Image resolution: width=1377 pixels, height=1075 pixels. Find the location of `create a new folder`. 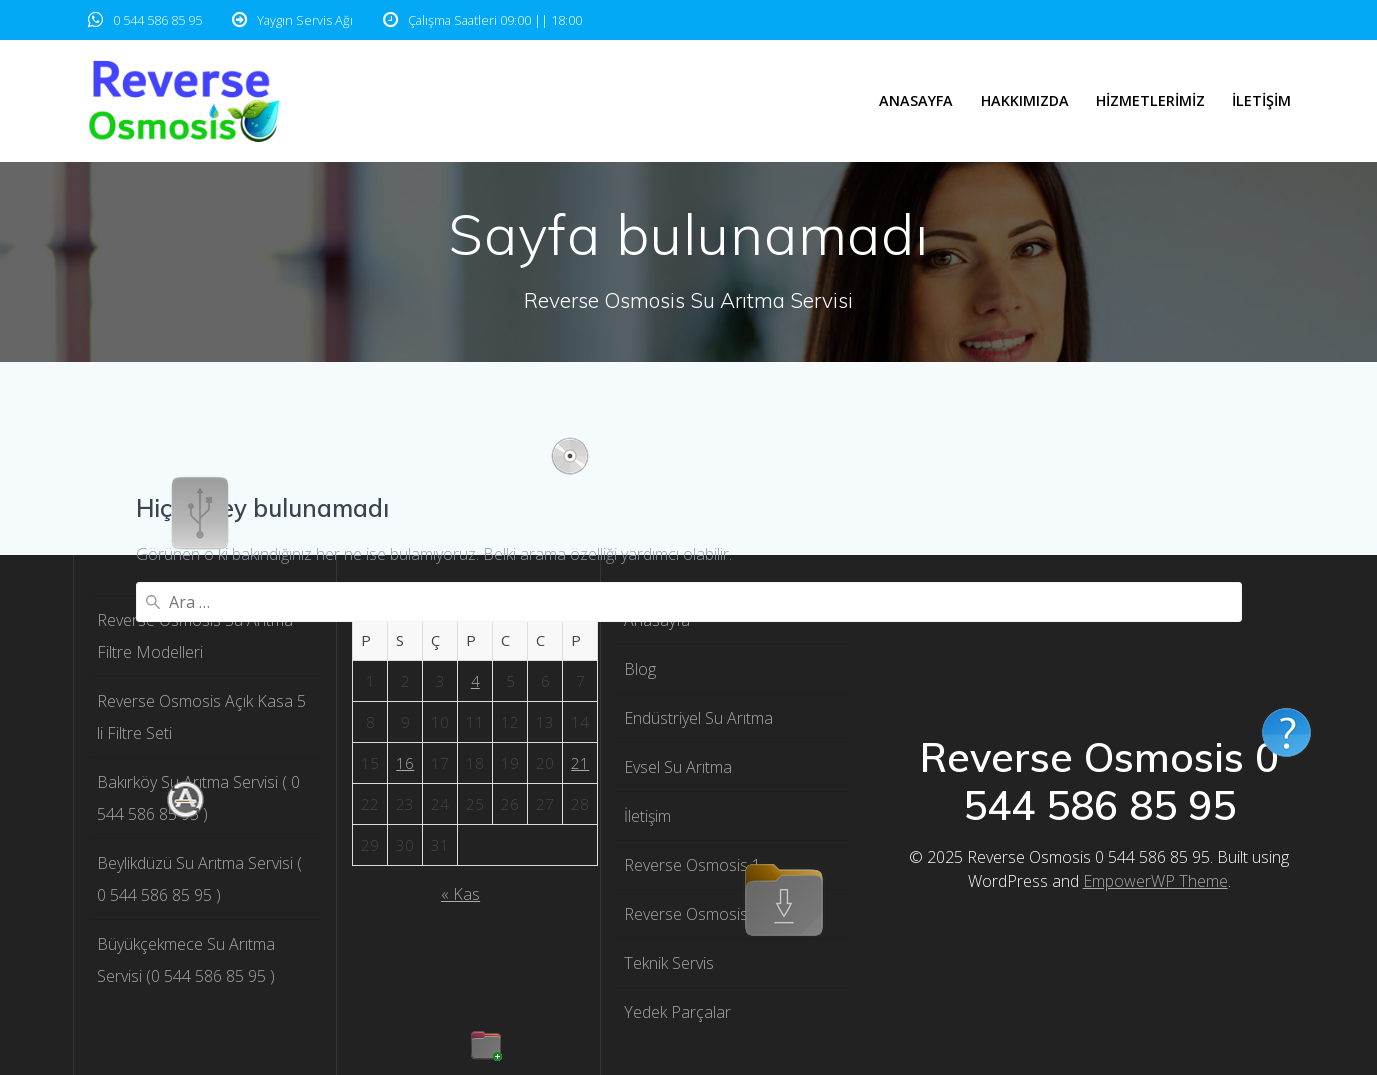

create a new folder is located at coordinates (486, 1045).